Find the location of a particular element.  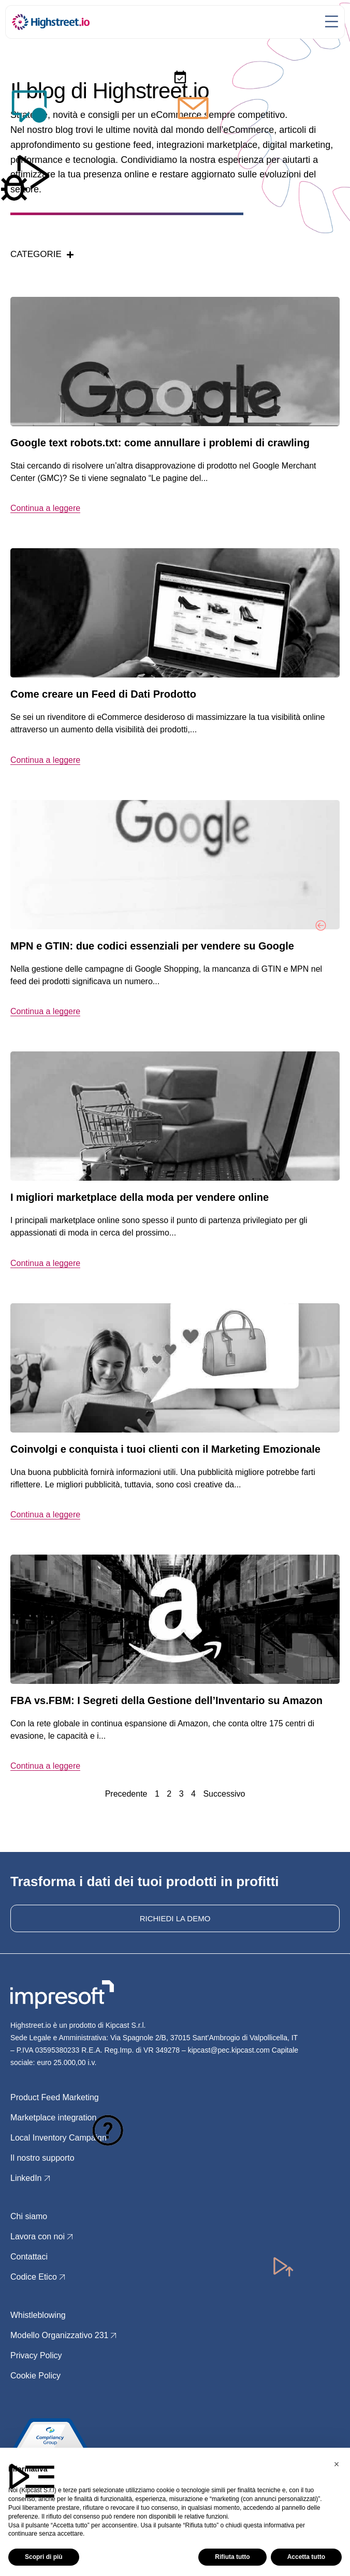

open your inbox is located at coordinates (193, 108).